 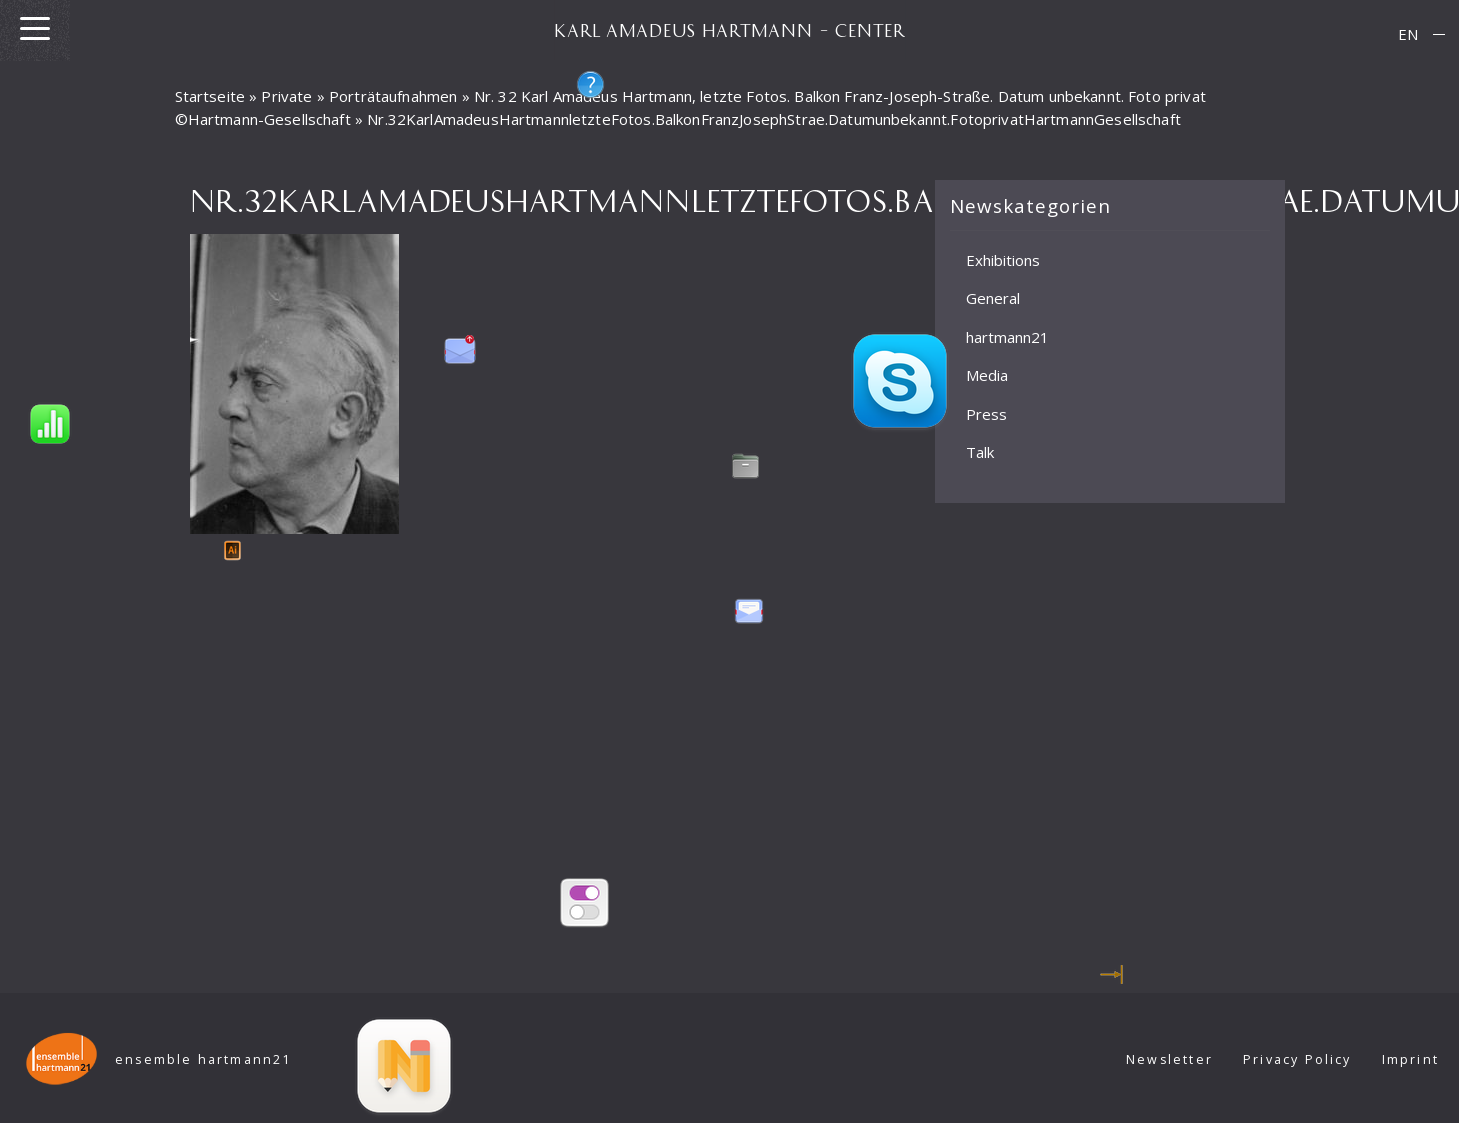 I want to click on open Numbers spreadsheet app, so click(x=50, y=424).